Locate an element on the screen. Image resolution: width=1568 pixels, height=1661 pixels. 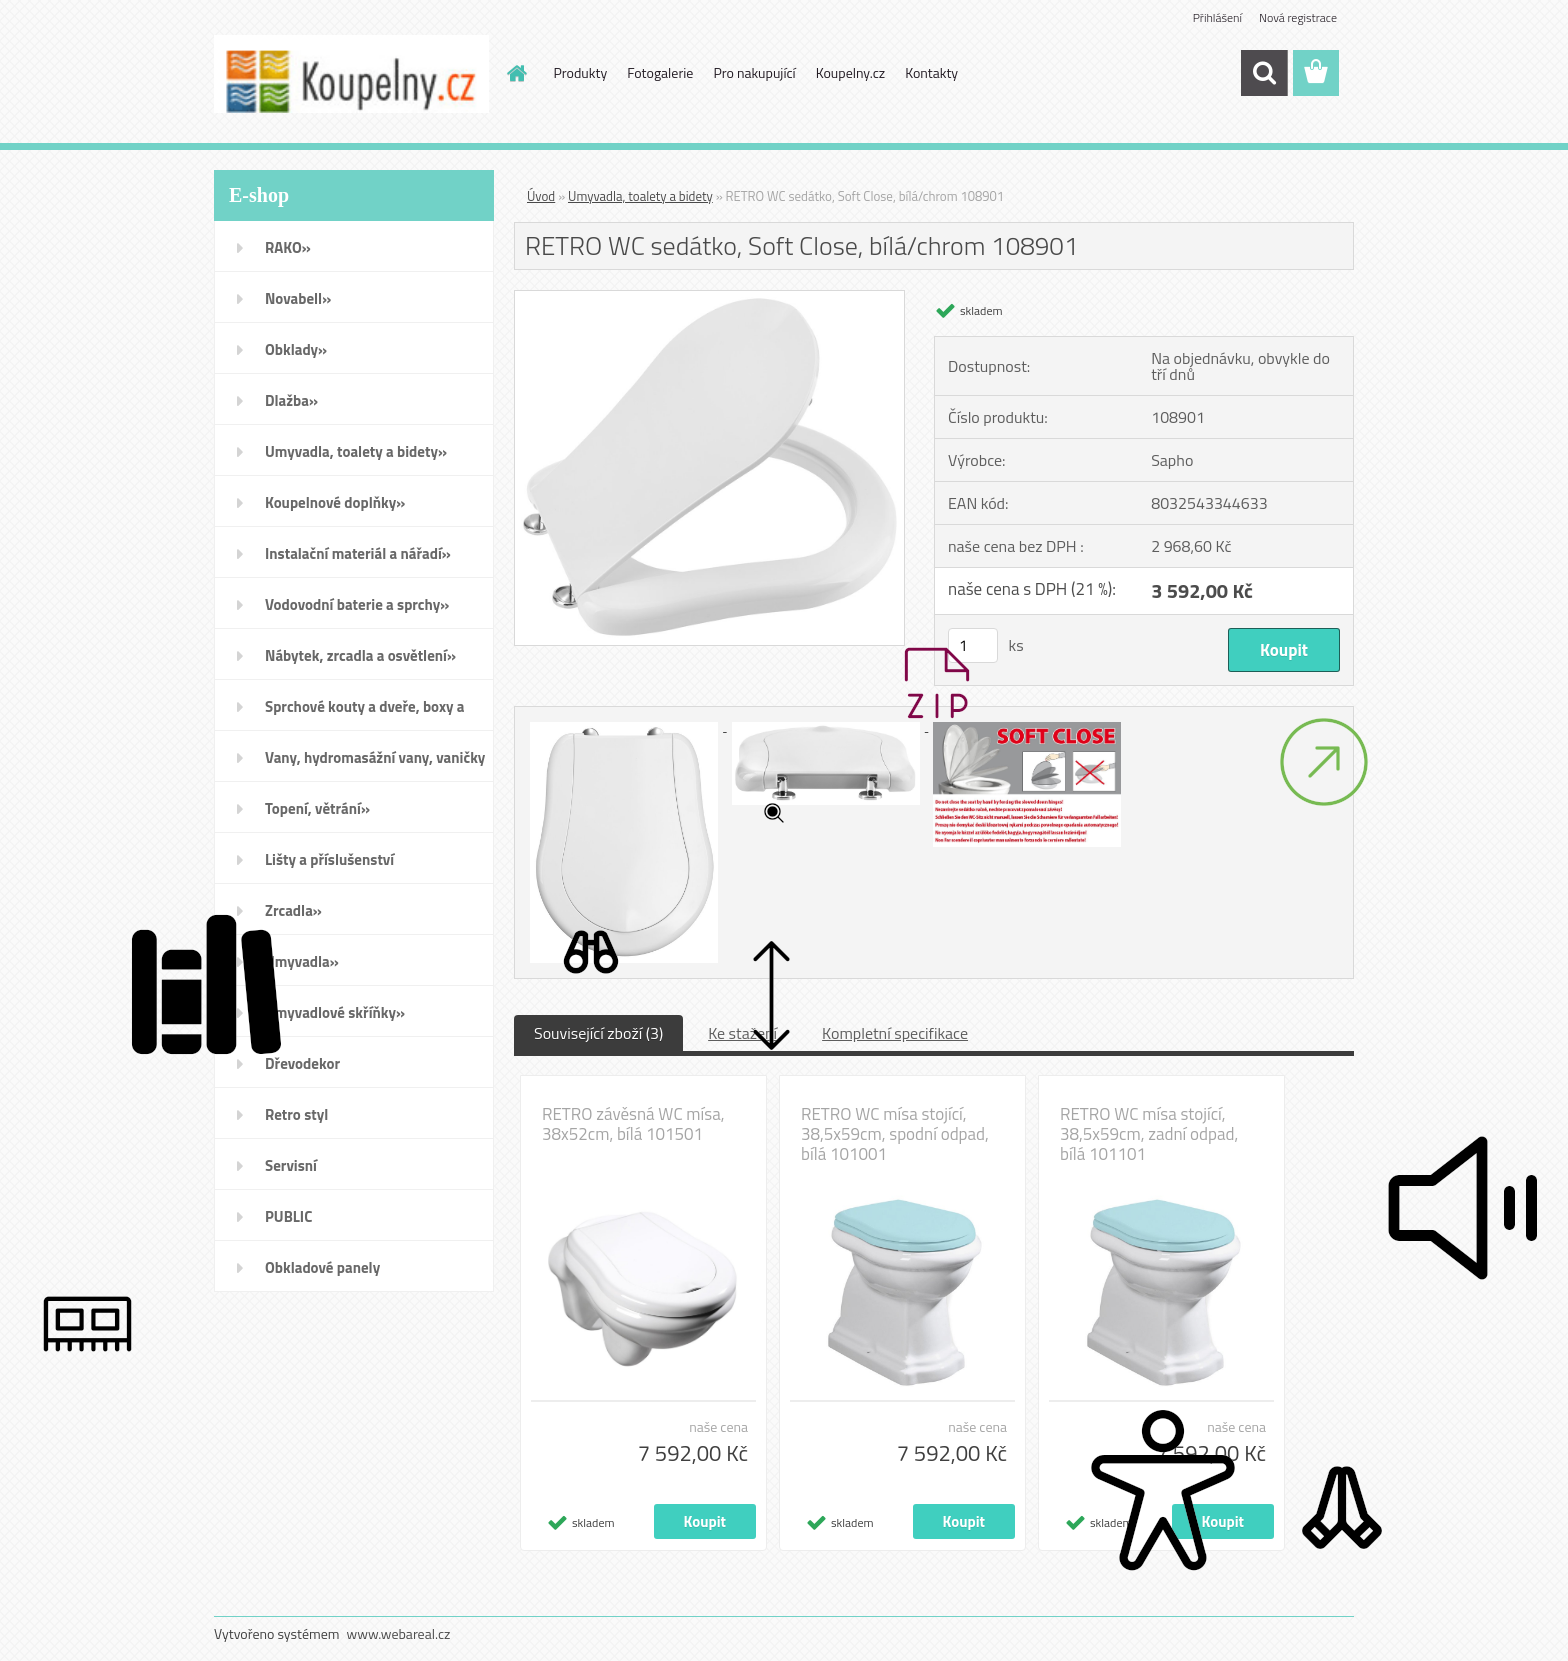
open link in new tab or window is located at coordinates (1324, 762).